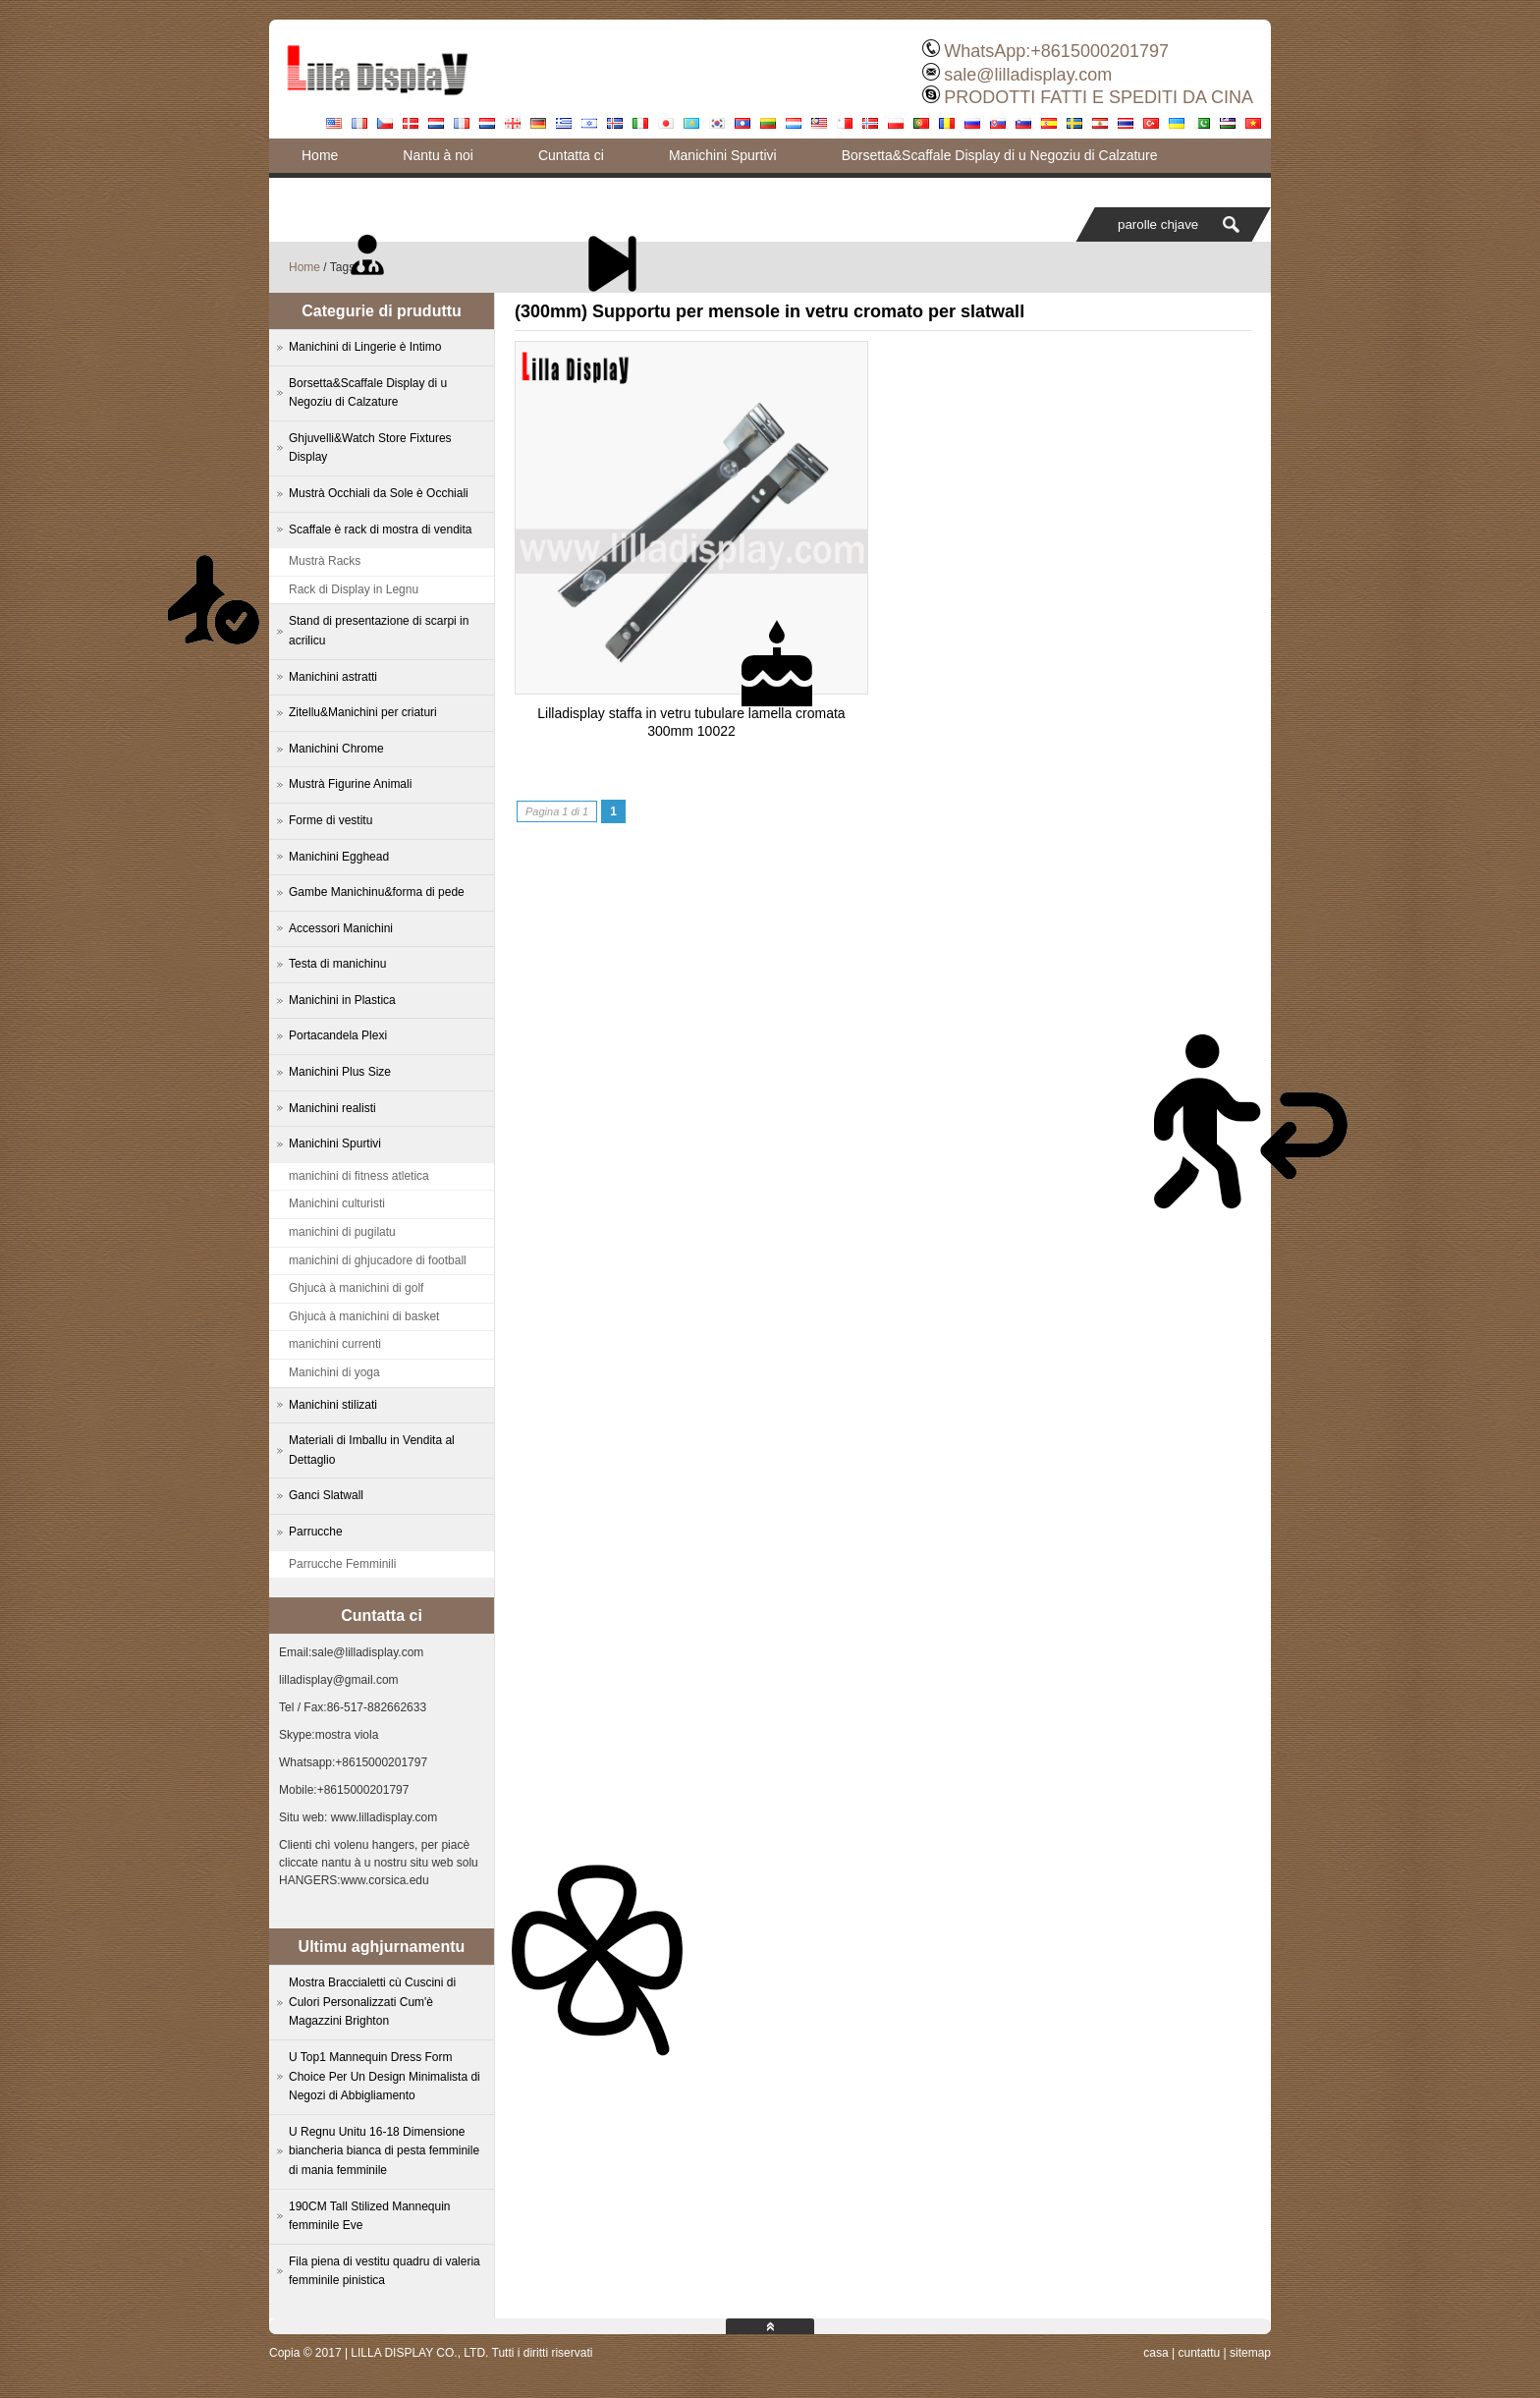  Describe the element at coordinates (777, 667) in the screenshot. I see `view birthday reminders` at that location.